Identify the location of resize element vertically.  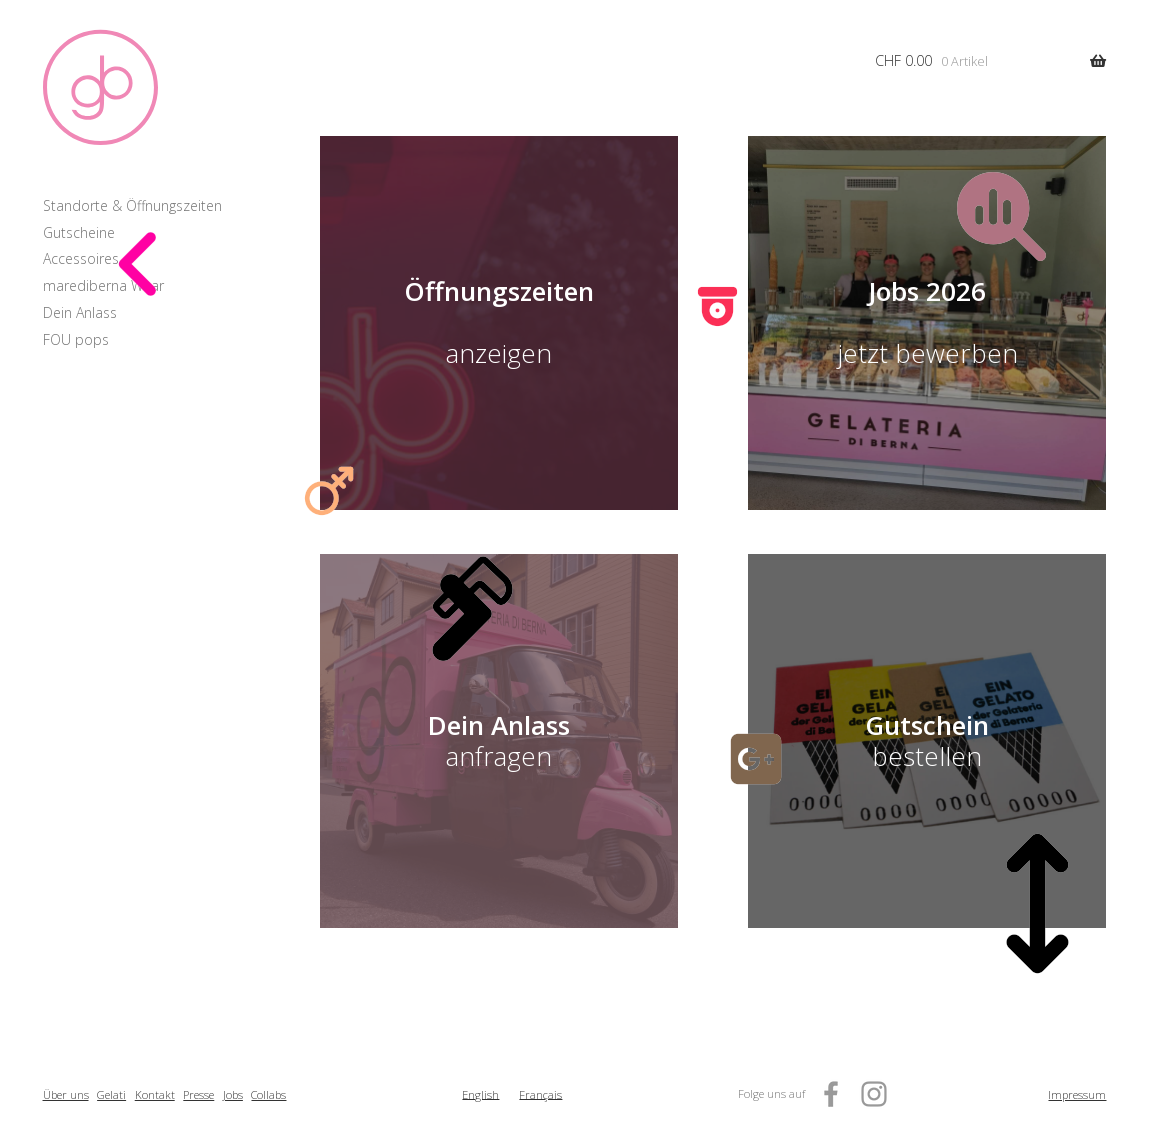
(1037, 903).